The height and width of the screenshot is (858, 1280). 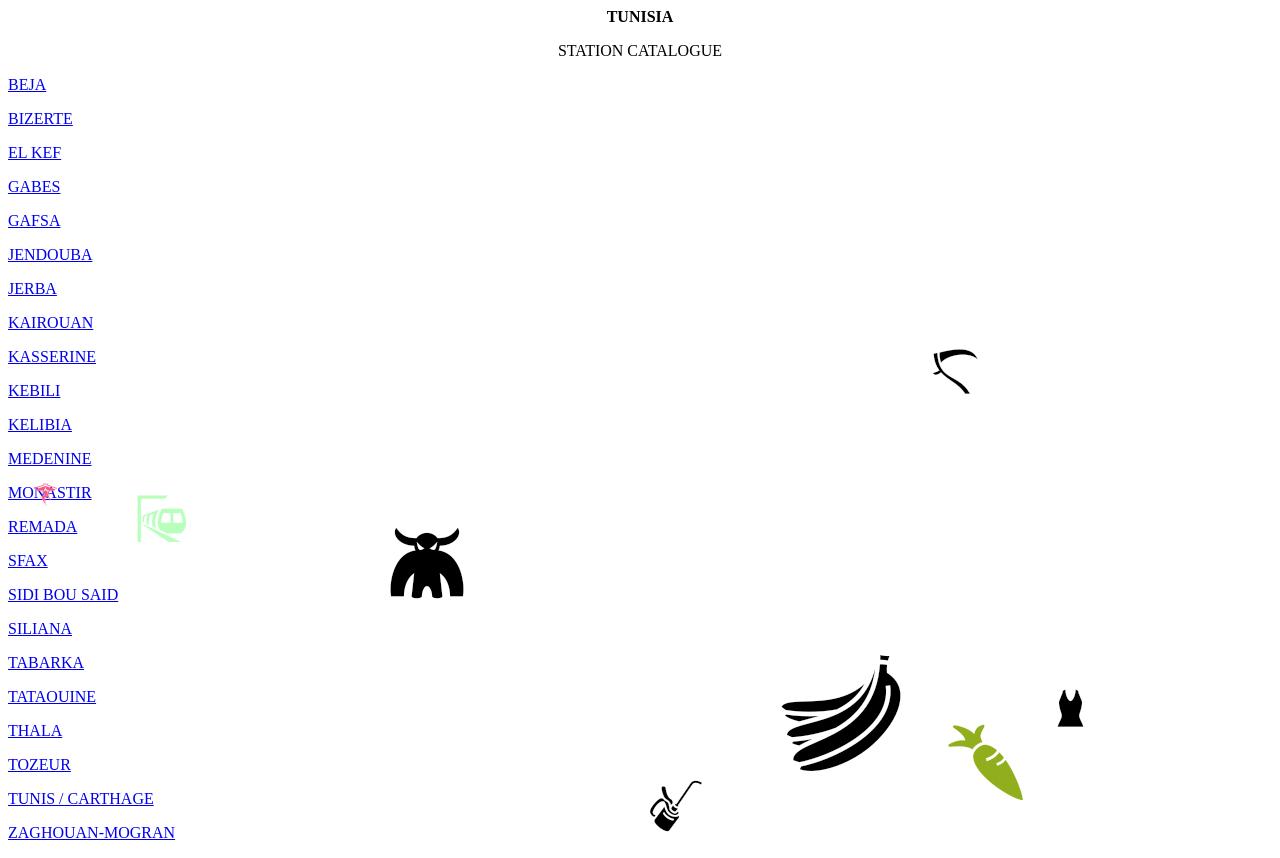 I want to click on banana item or fruit category in a game inventory, so click(x=841, y=713).